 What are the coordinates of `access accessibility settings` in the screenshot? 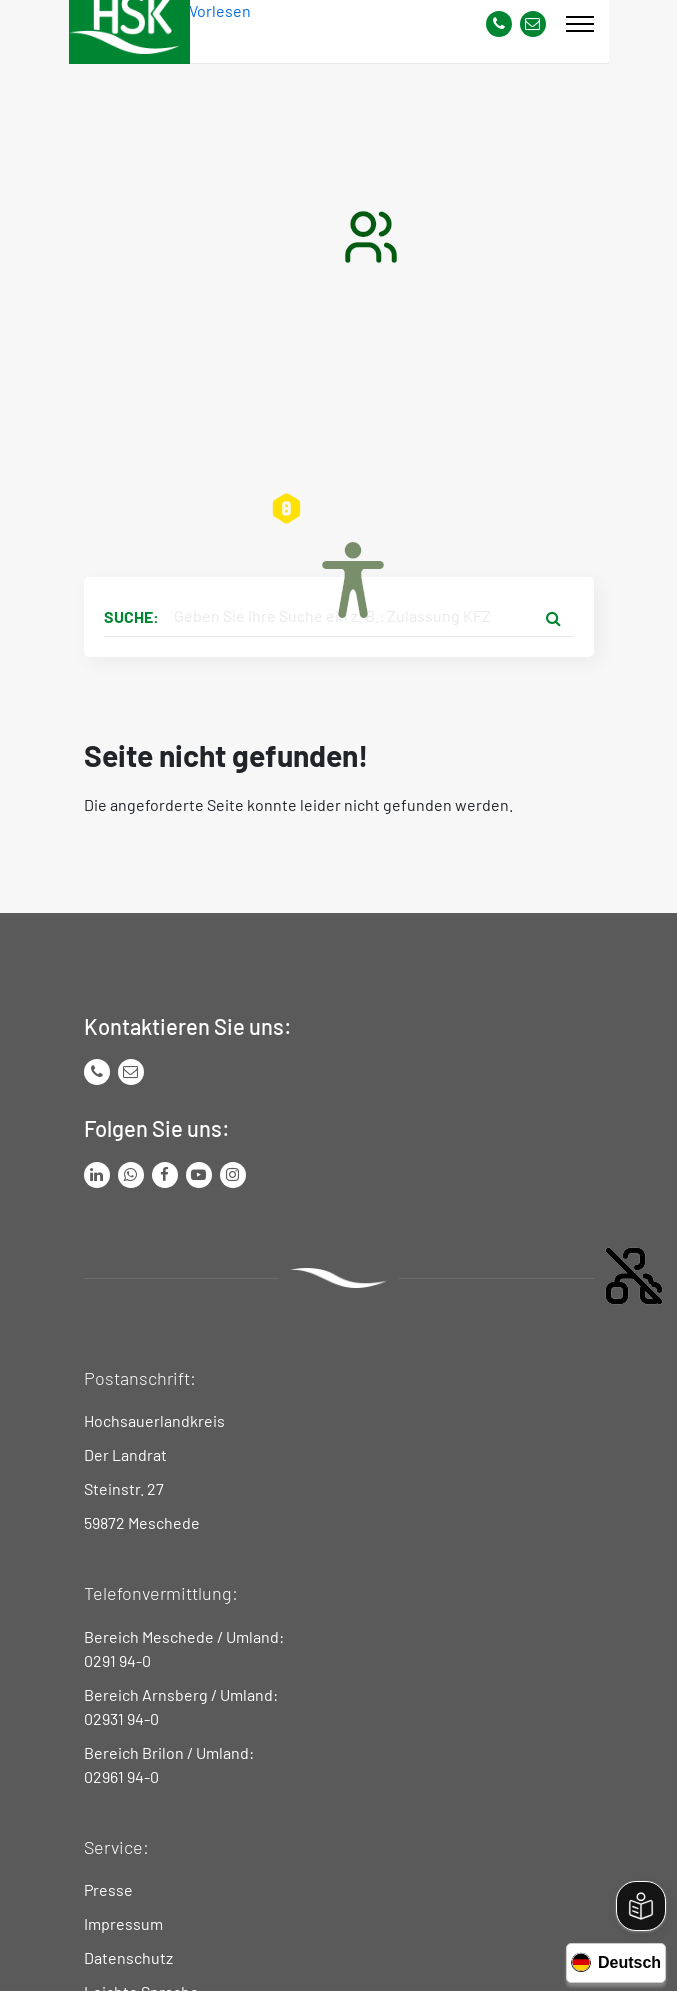 It's located at (353, 580).